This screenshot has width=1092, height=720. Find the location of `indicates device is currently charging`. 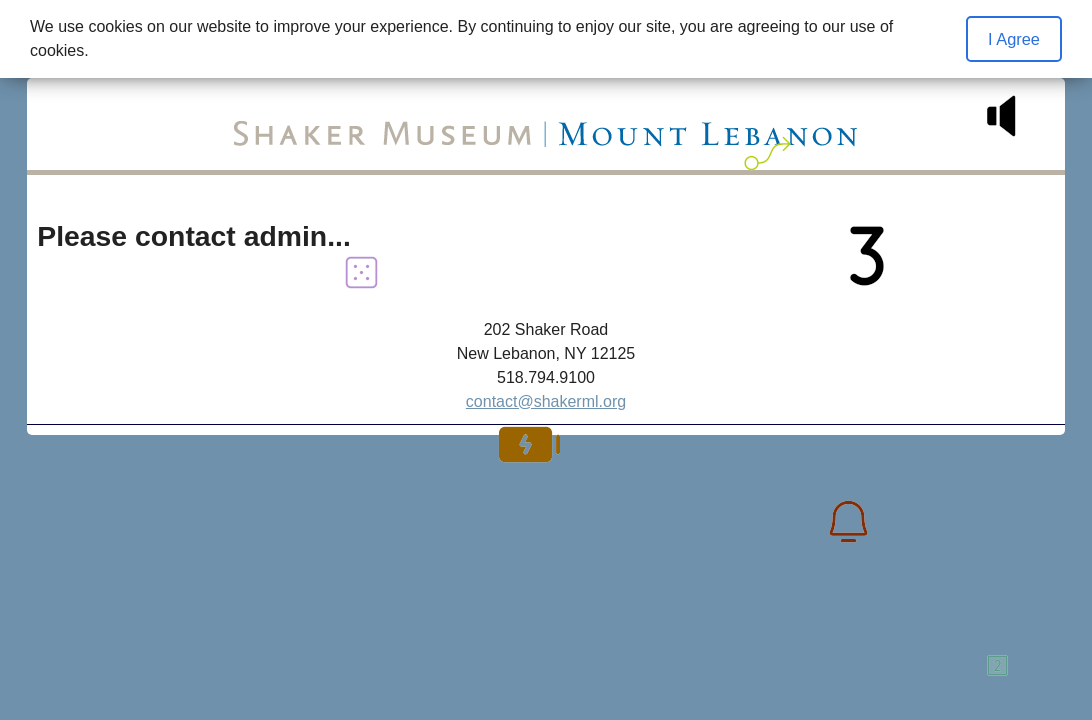

indicates device is currently charging is located at coordinates (528, 444).